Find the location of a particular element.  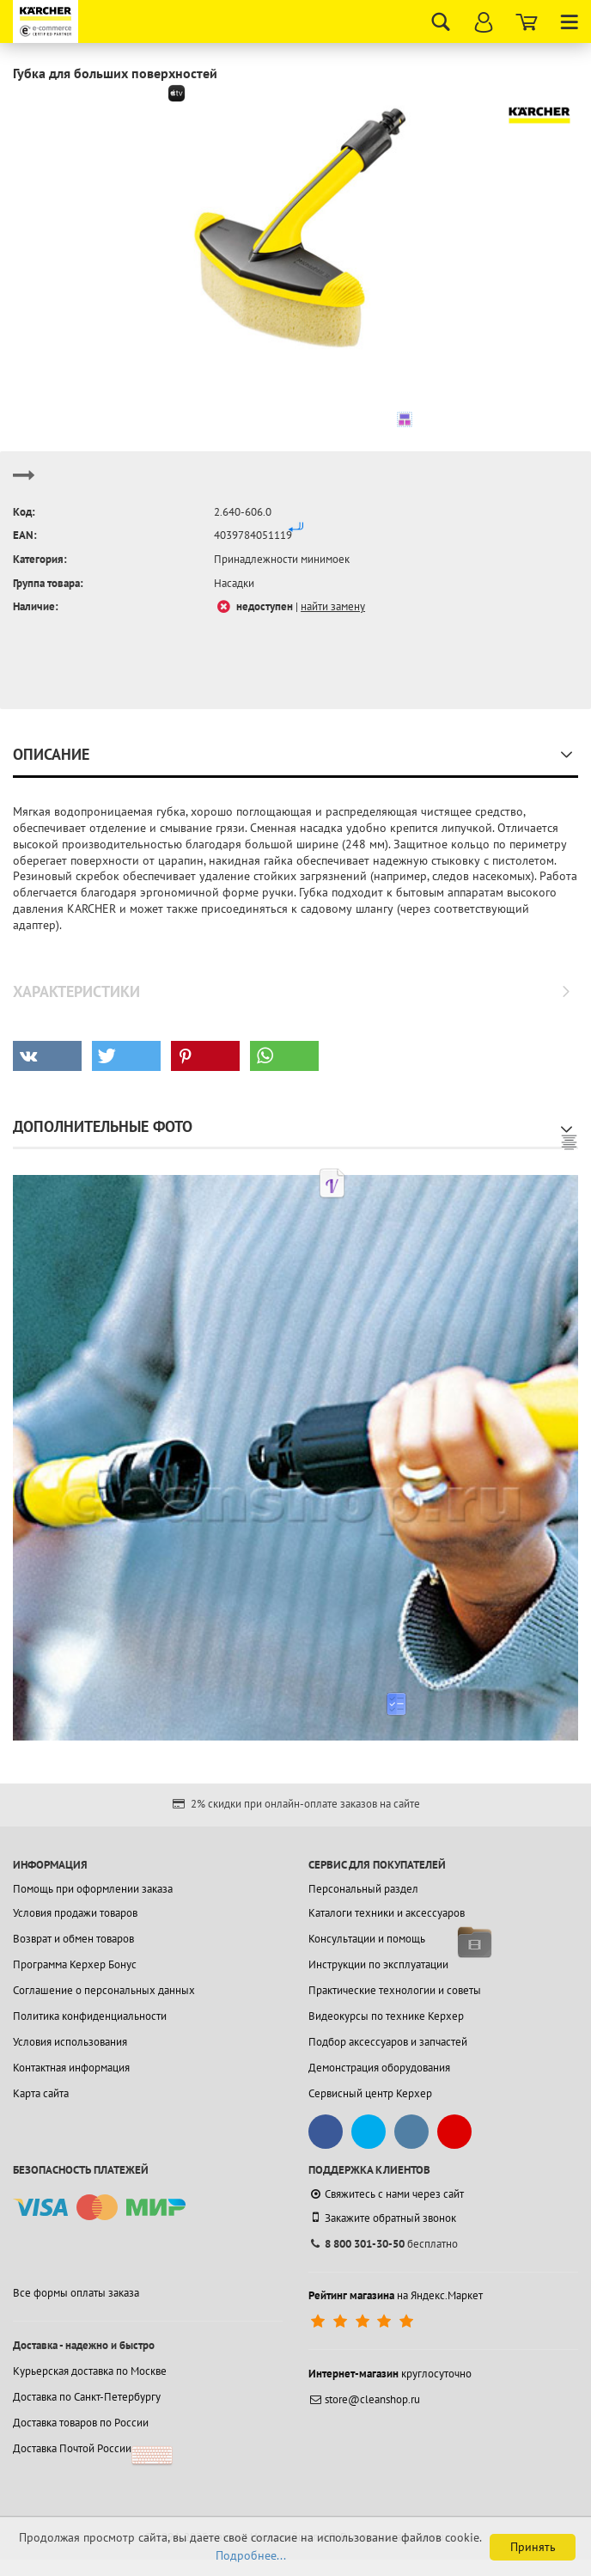

indicates a Vala programming language source file is located at coordinates (332, 1183).